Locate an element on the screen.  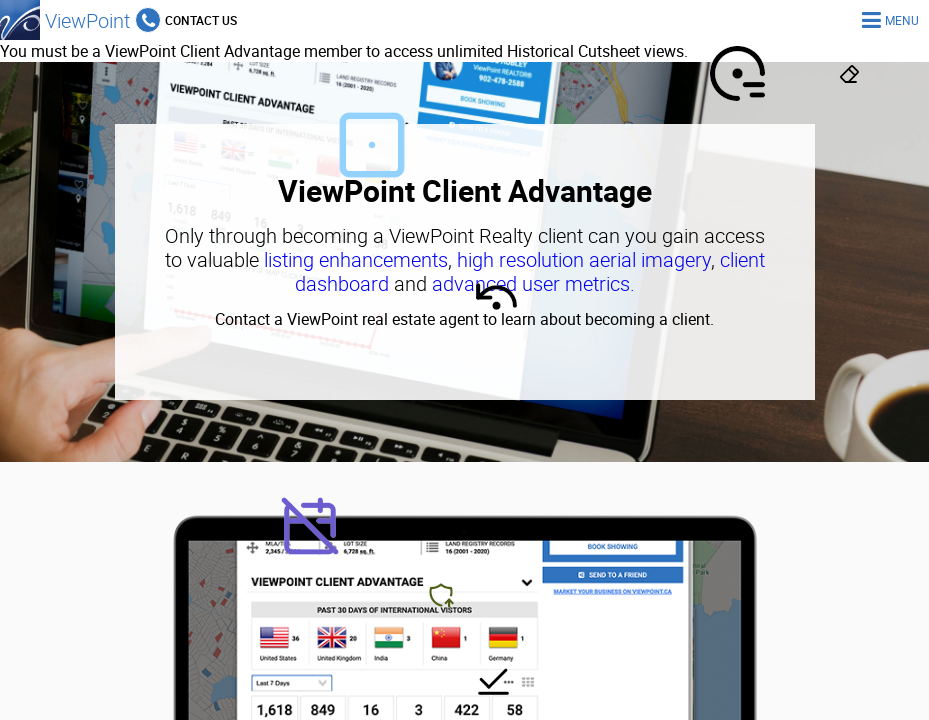
view issue tracking timeline is located at coordinates (737, 73).